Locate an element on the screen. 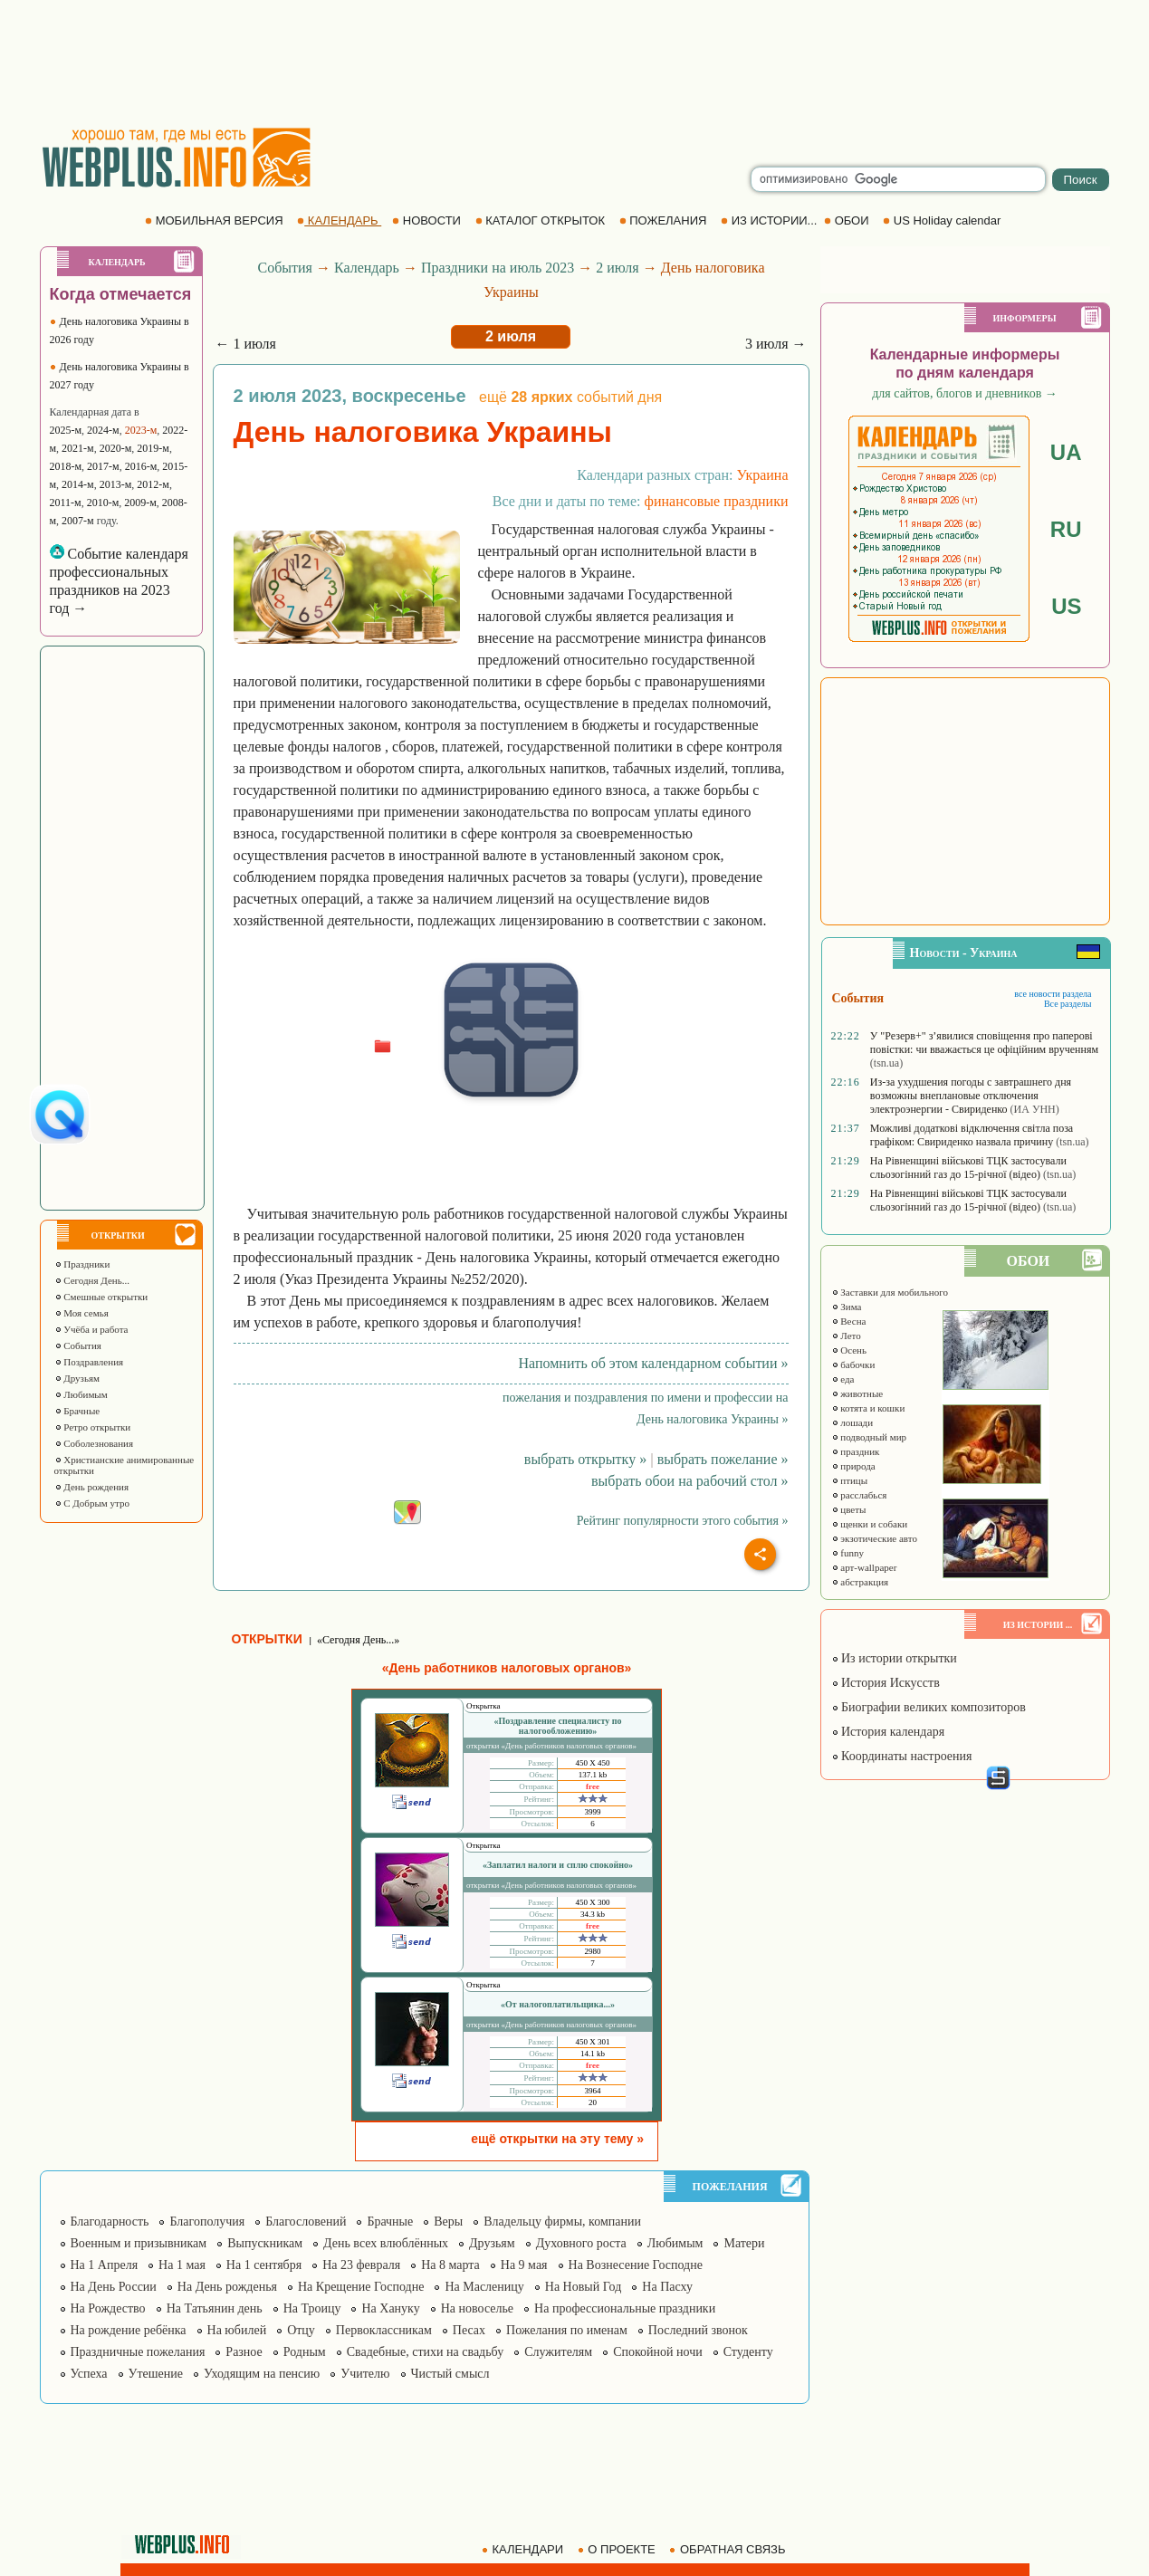 The height and width of the screenshot is (2576, 1149). open gerbview nightly app for viewing gerber PCB files is located at coordinates (511, 1029).